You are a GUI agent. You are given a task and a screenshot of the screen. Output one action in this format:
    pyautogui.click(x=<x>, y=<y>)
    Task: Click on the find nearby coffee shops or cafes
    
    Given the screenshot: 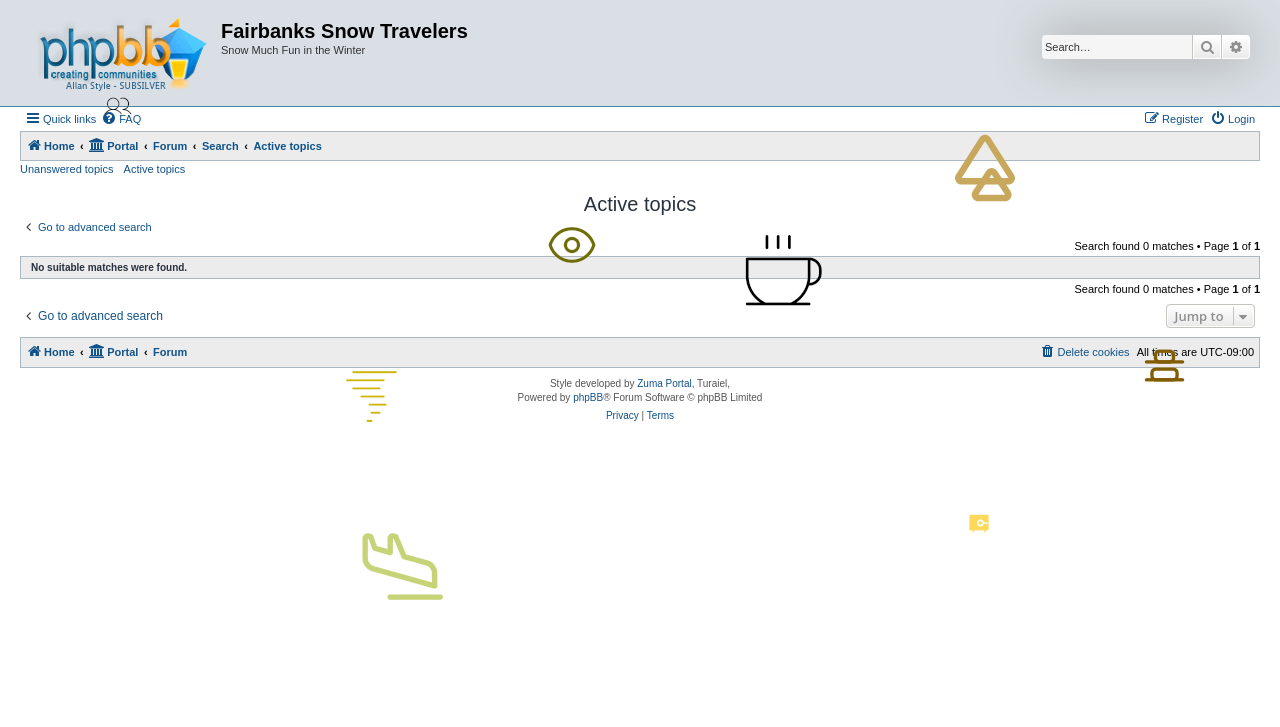 What is the action you would take?
    pyautogui.click(x=781, y=273)
    